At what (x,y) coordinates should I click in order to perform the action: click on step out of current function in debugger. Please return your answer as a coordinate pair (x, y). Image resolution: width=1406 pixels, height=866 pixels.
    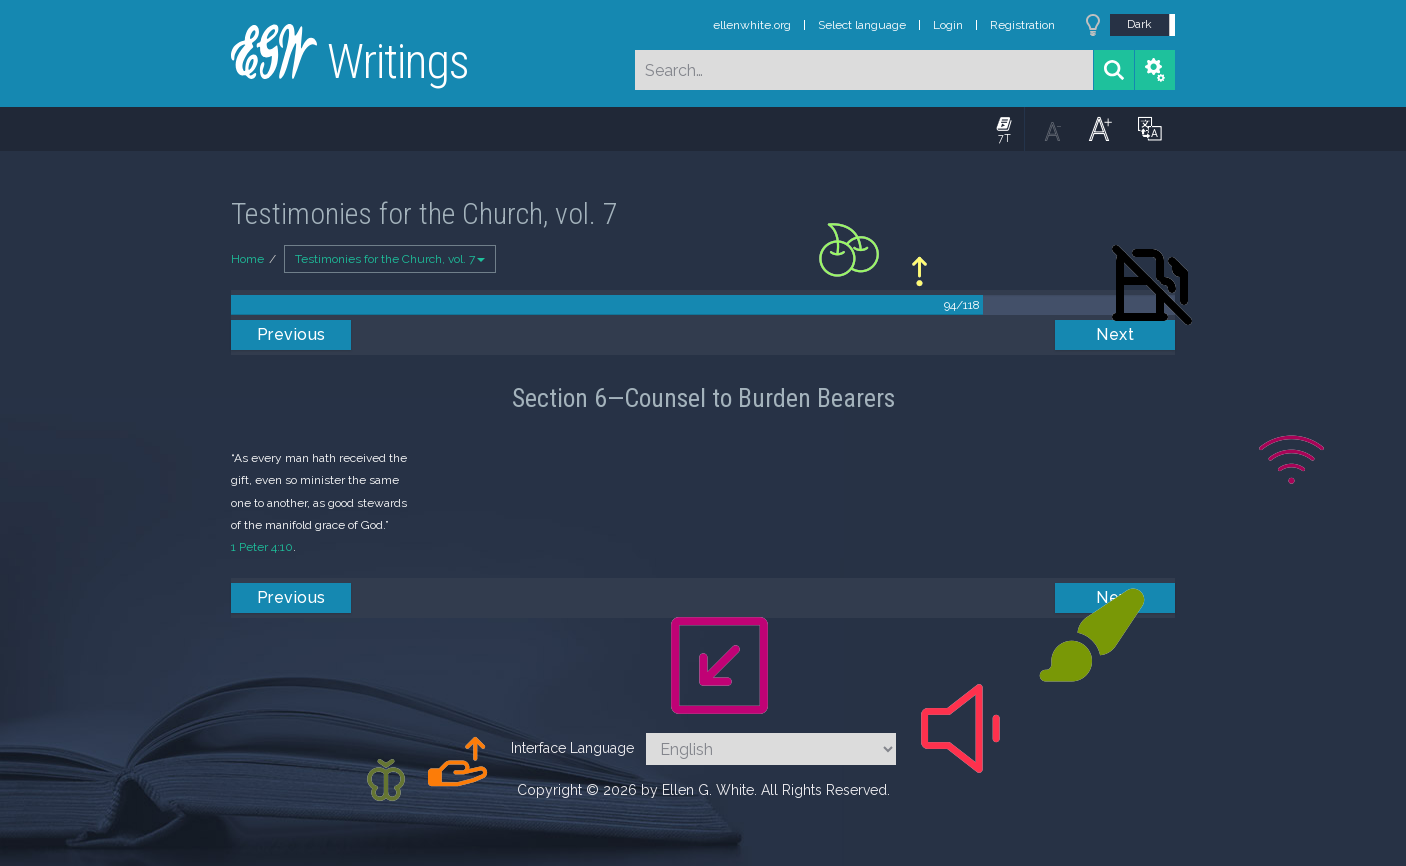
    Looking at the image, I should click on (919, 271).